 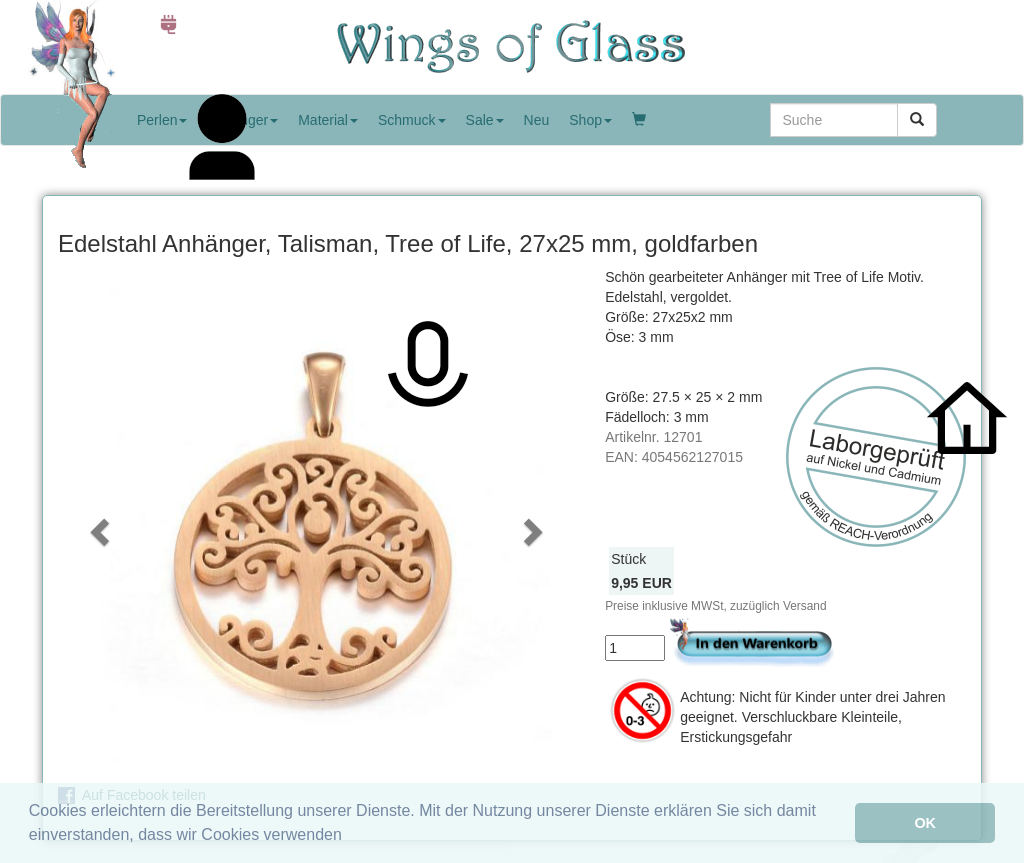 What do you see at coordinates (168, 24) in the screenshot?
I see `connect to a power source` at bounding box center [168, 24].